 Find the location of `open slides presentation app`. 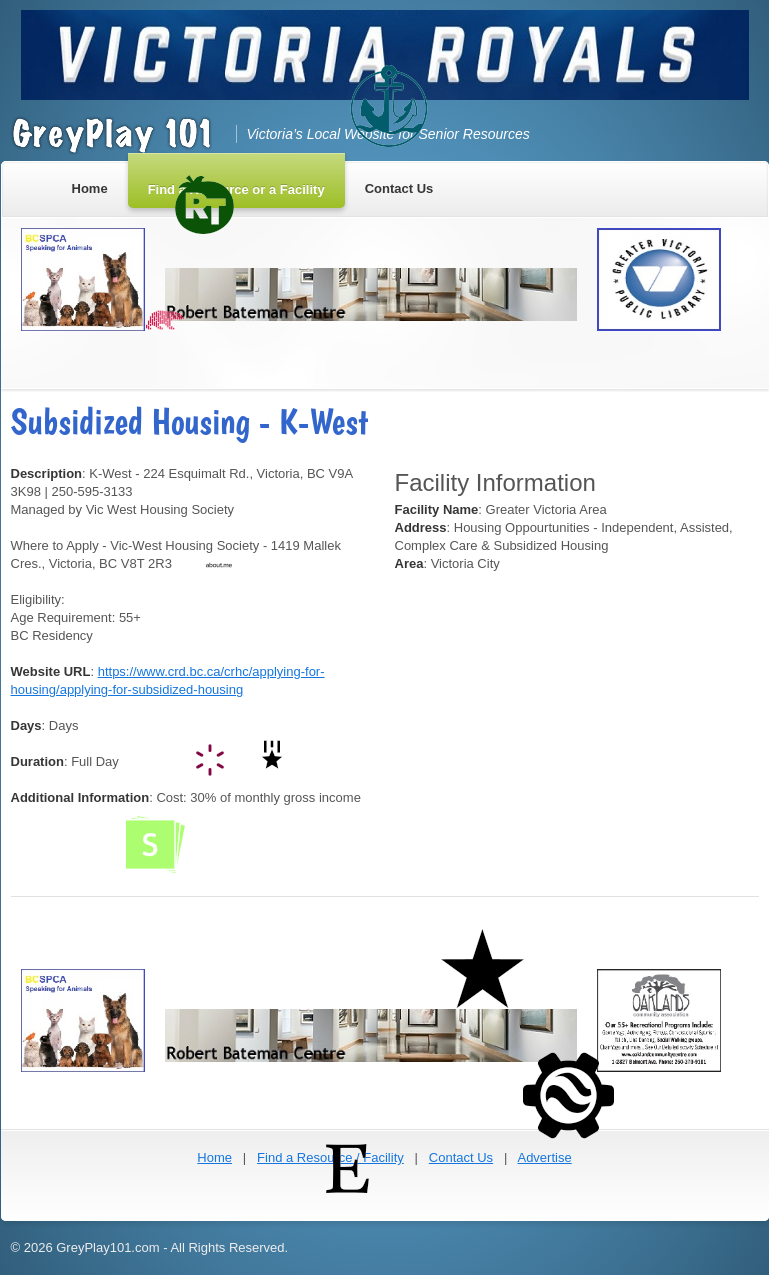

open slides presentation app is located at coordinates (155, 844).